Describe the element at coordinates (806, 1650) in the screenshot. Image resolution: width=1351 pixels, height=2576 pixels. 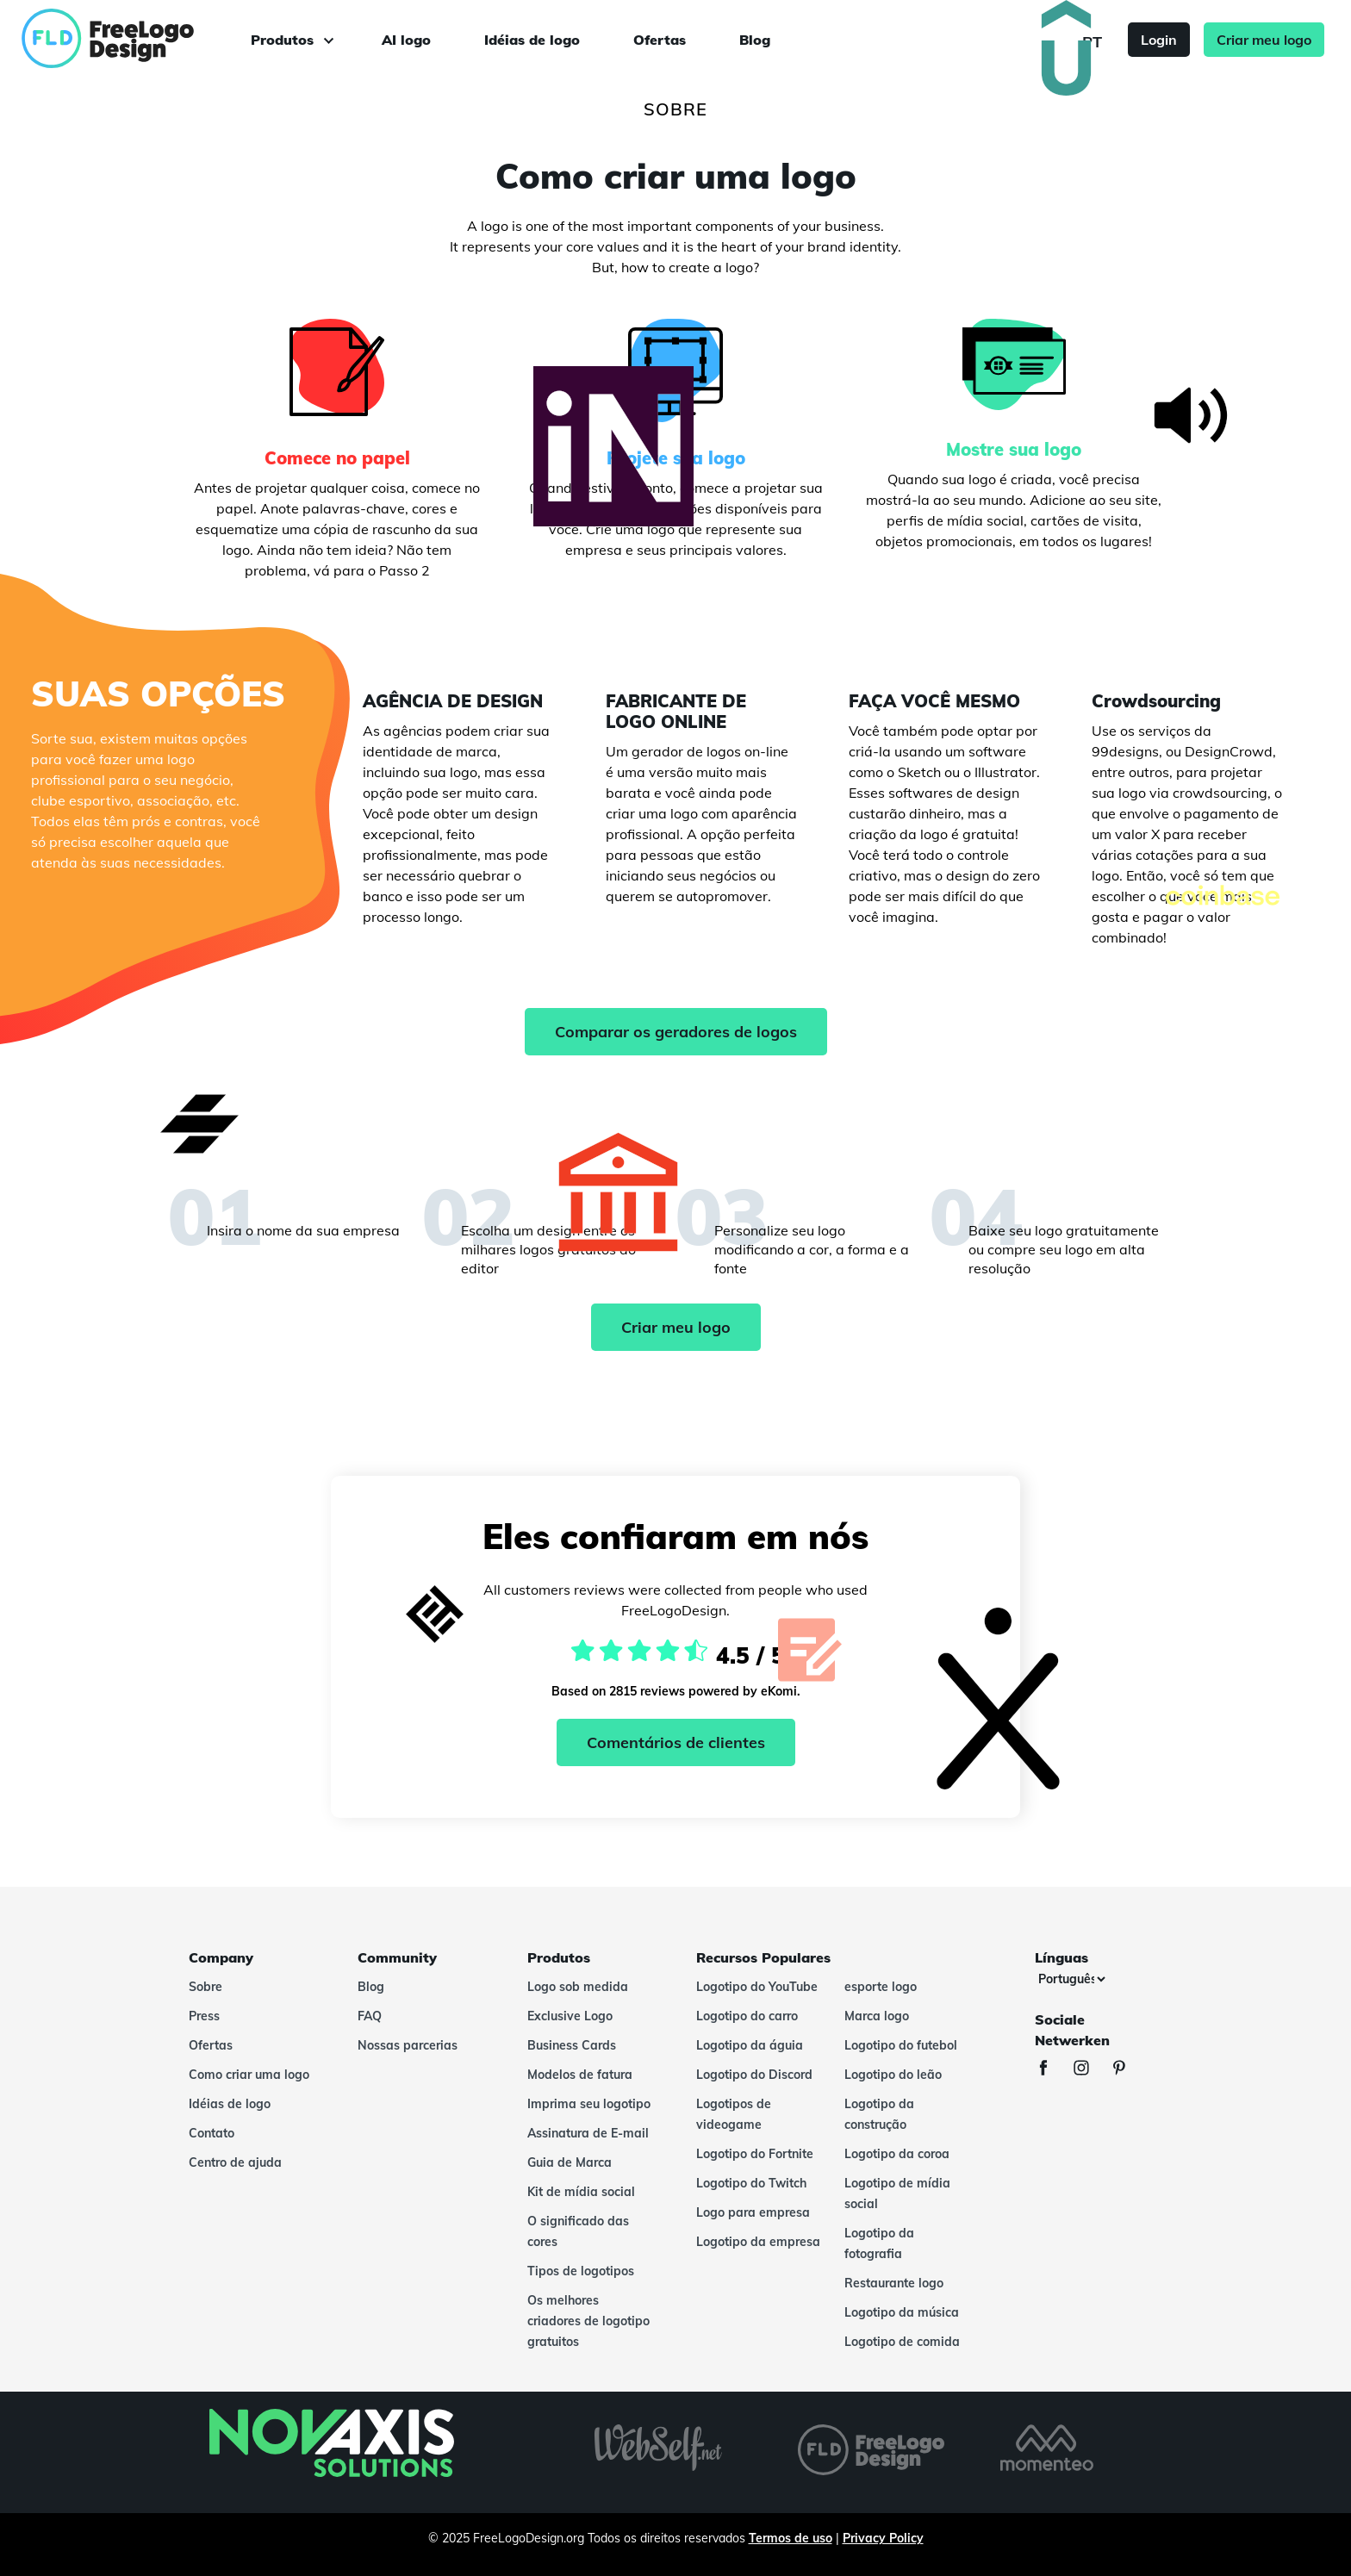
I see `edit or compose a draft document` at that location.